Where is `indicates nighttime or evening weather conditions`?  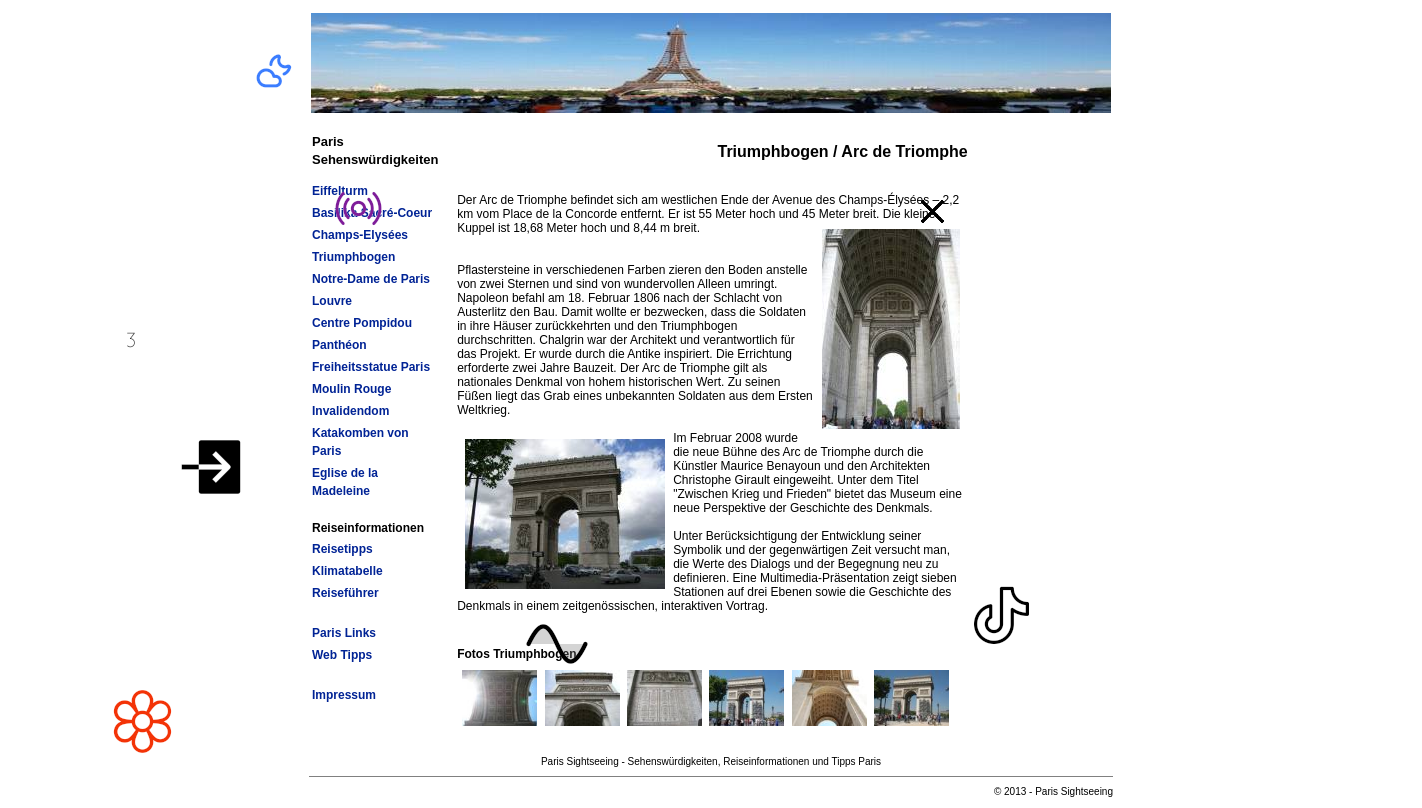
indicates nighttime or evening weather conditions is located at coordinates (274, 70).